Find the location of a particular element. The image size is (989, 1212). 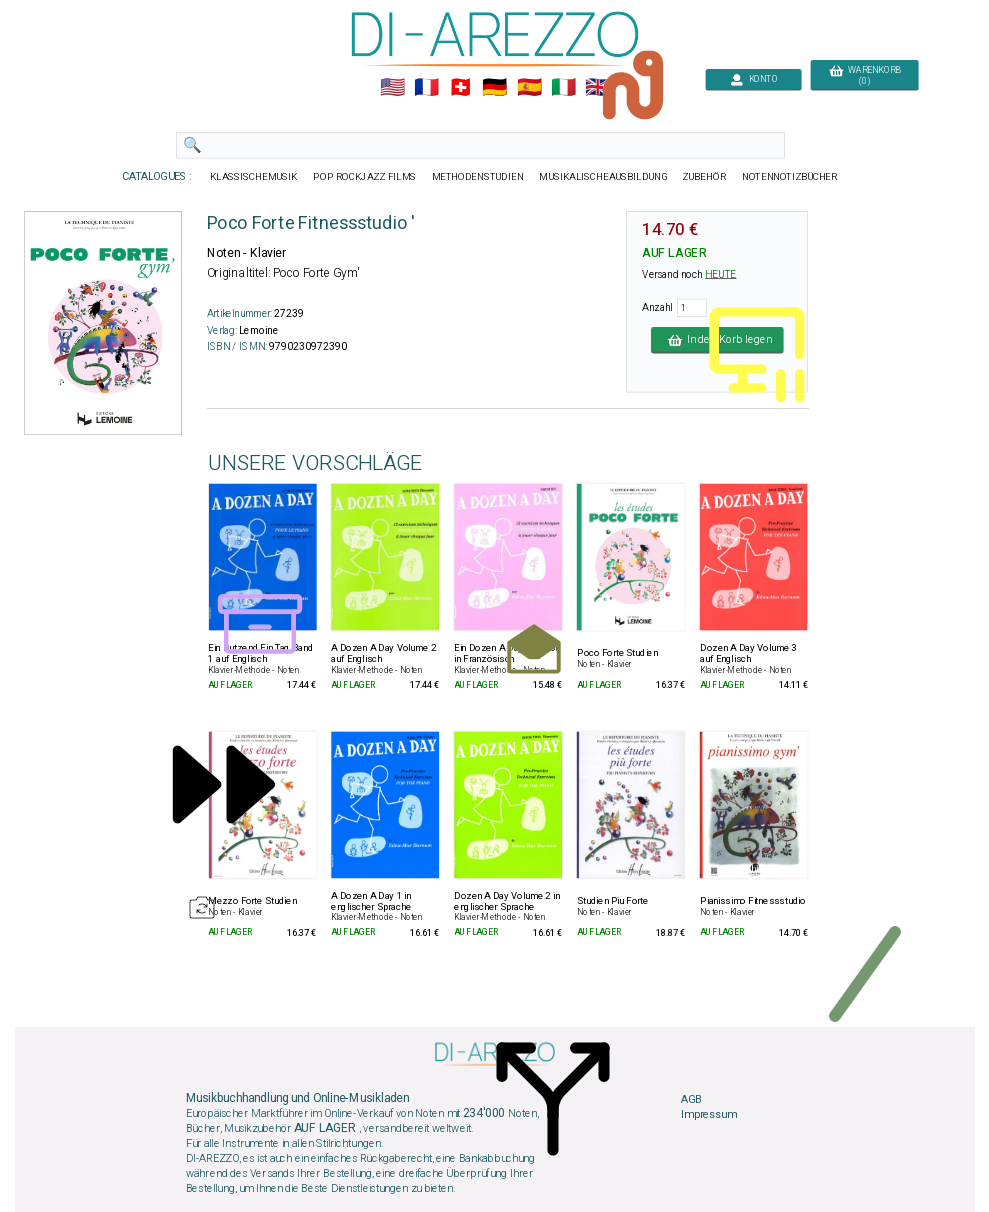

switch between front and rear camera is located at coordinates (202, 908).